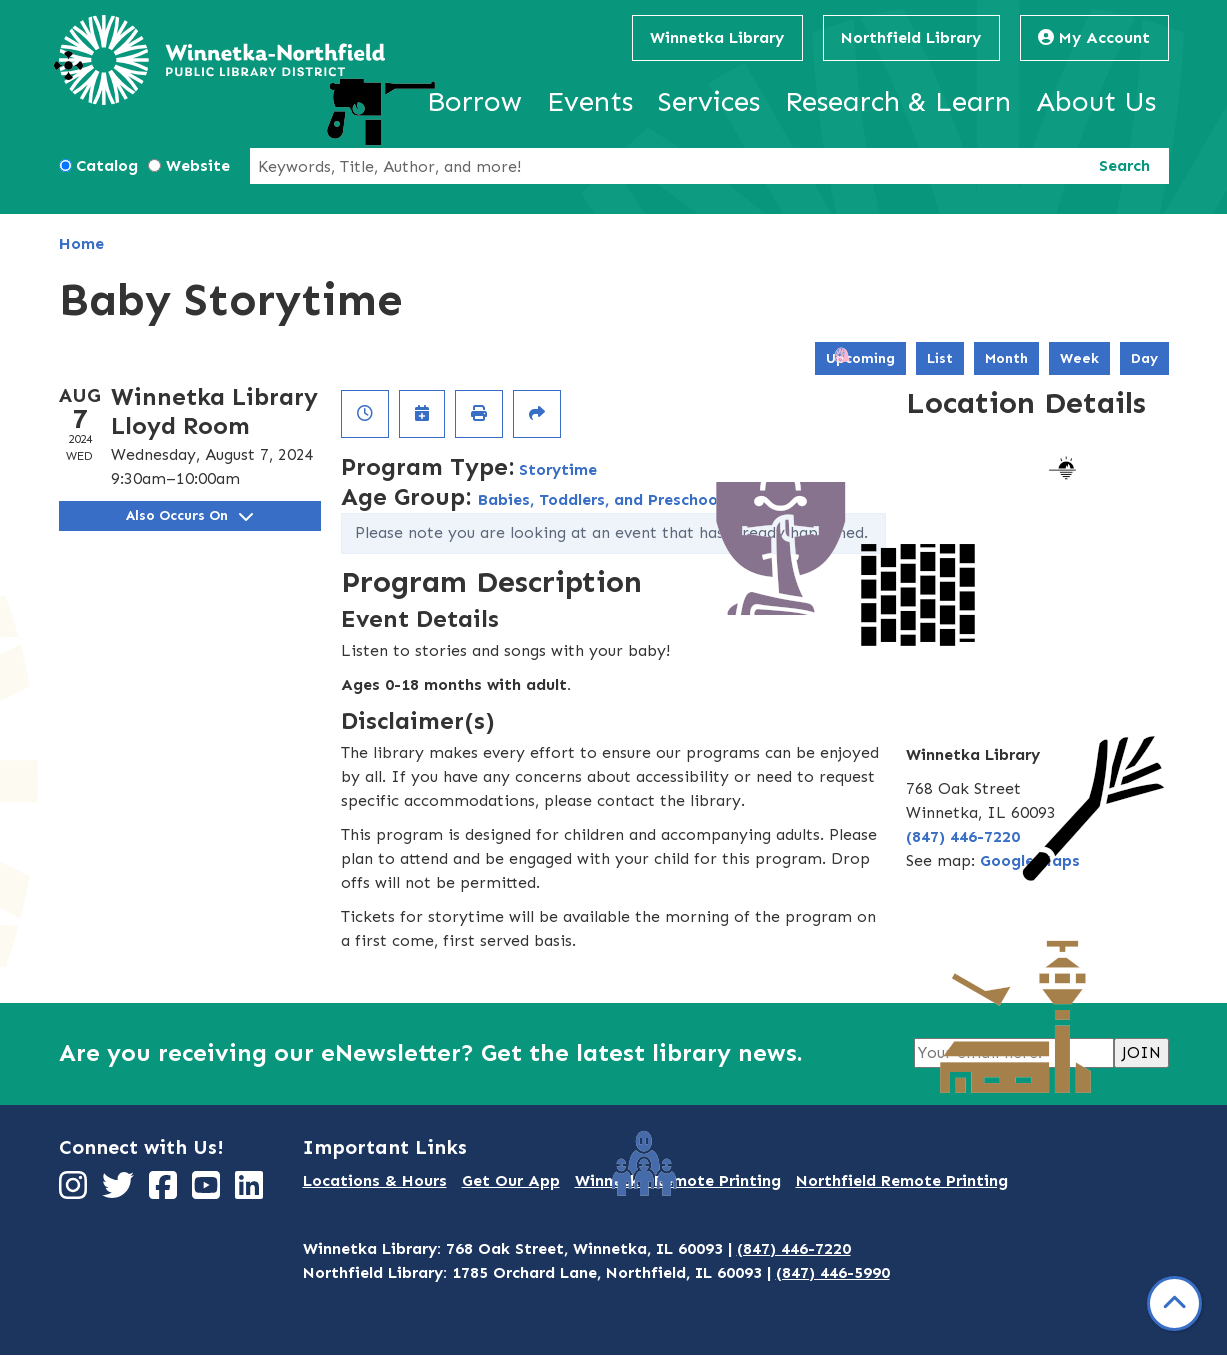 This screenshot has width=1227, height=1356. What do you see at coordinates (68, 65) in the screenshot?
I see `indicates luck or bonus reward in gameplay` at bounding box center [68, 65].